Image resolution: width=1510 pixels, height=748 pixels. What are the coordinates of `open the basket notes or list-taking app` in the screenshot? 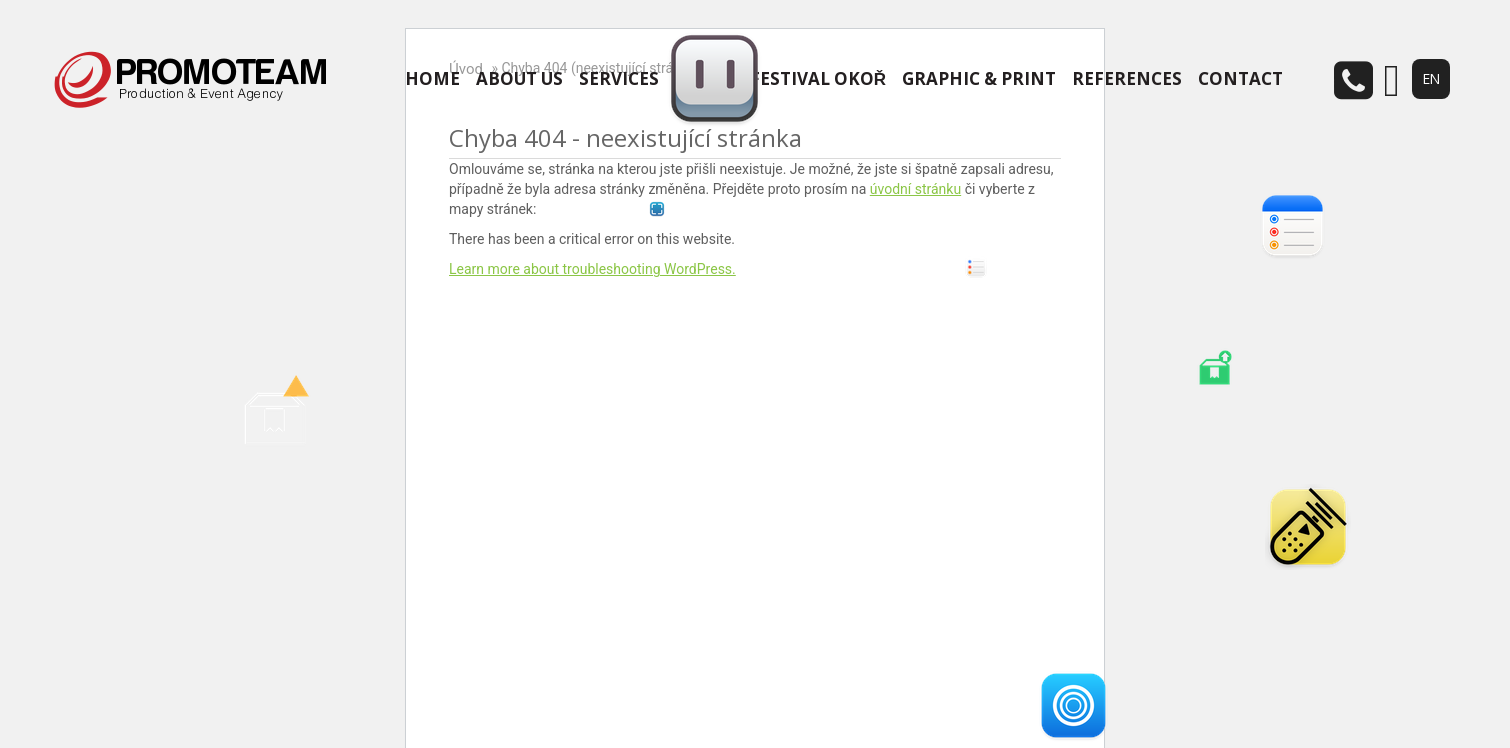 It's located at (1292, 225).